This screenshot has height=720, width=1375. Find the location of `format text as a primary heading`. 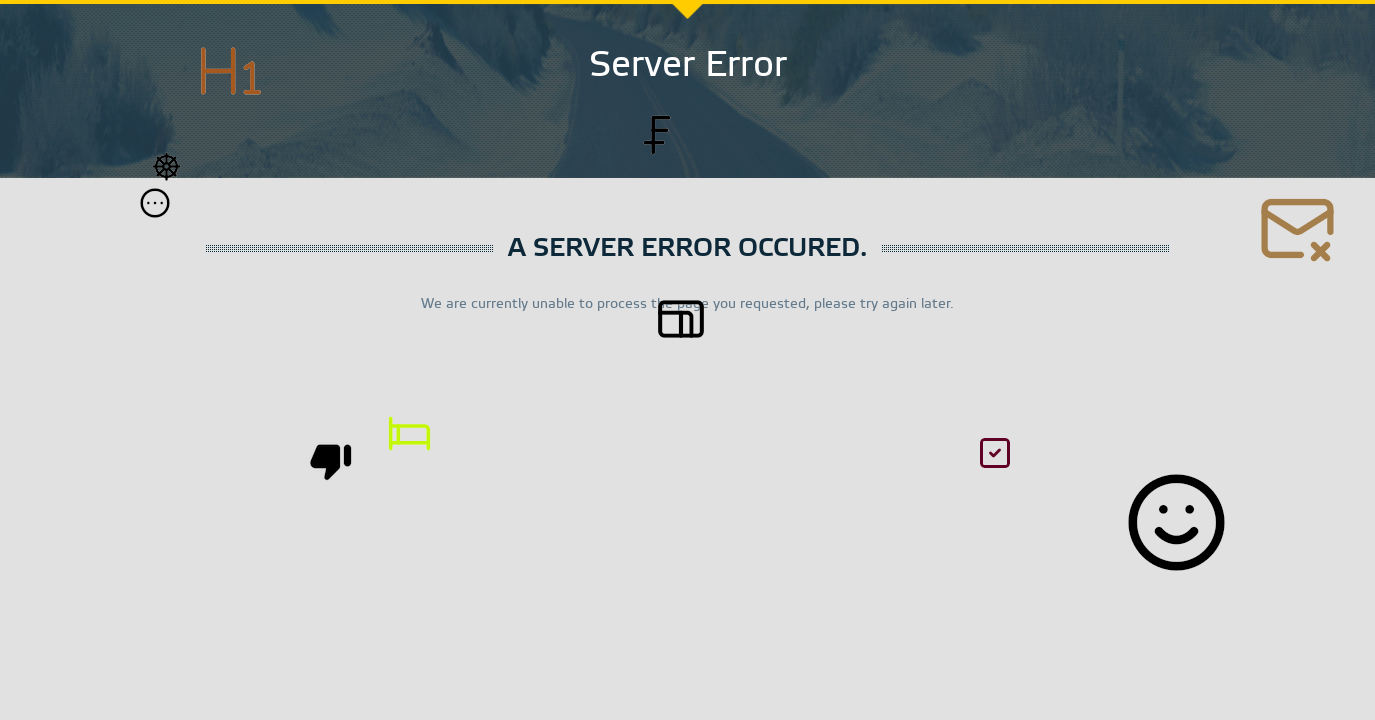

format text as a primary heading is located at coordinates (231, 71).